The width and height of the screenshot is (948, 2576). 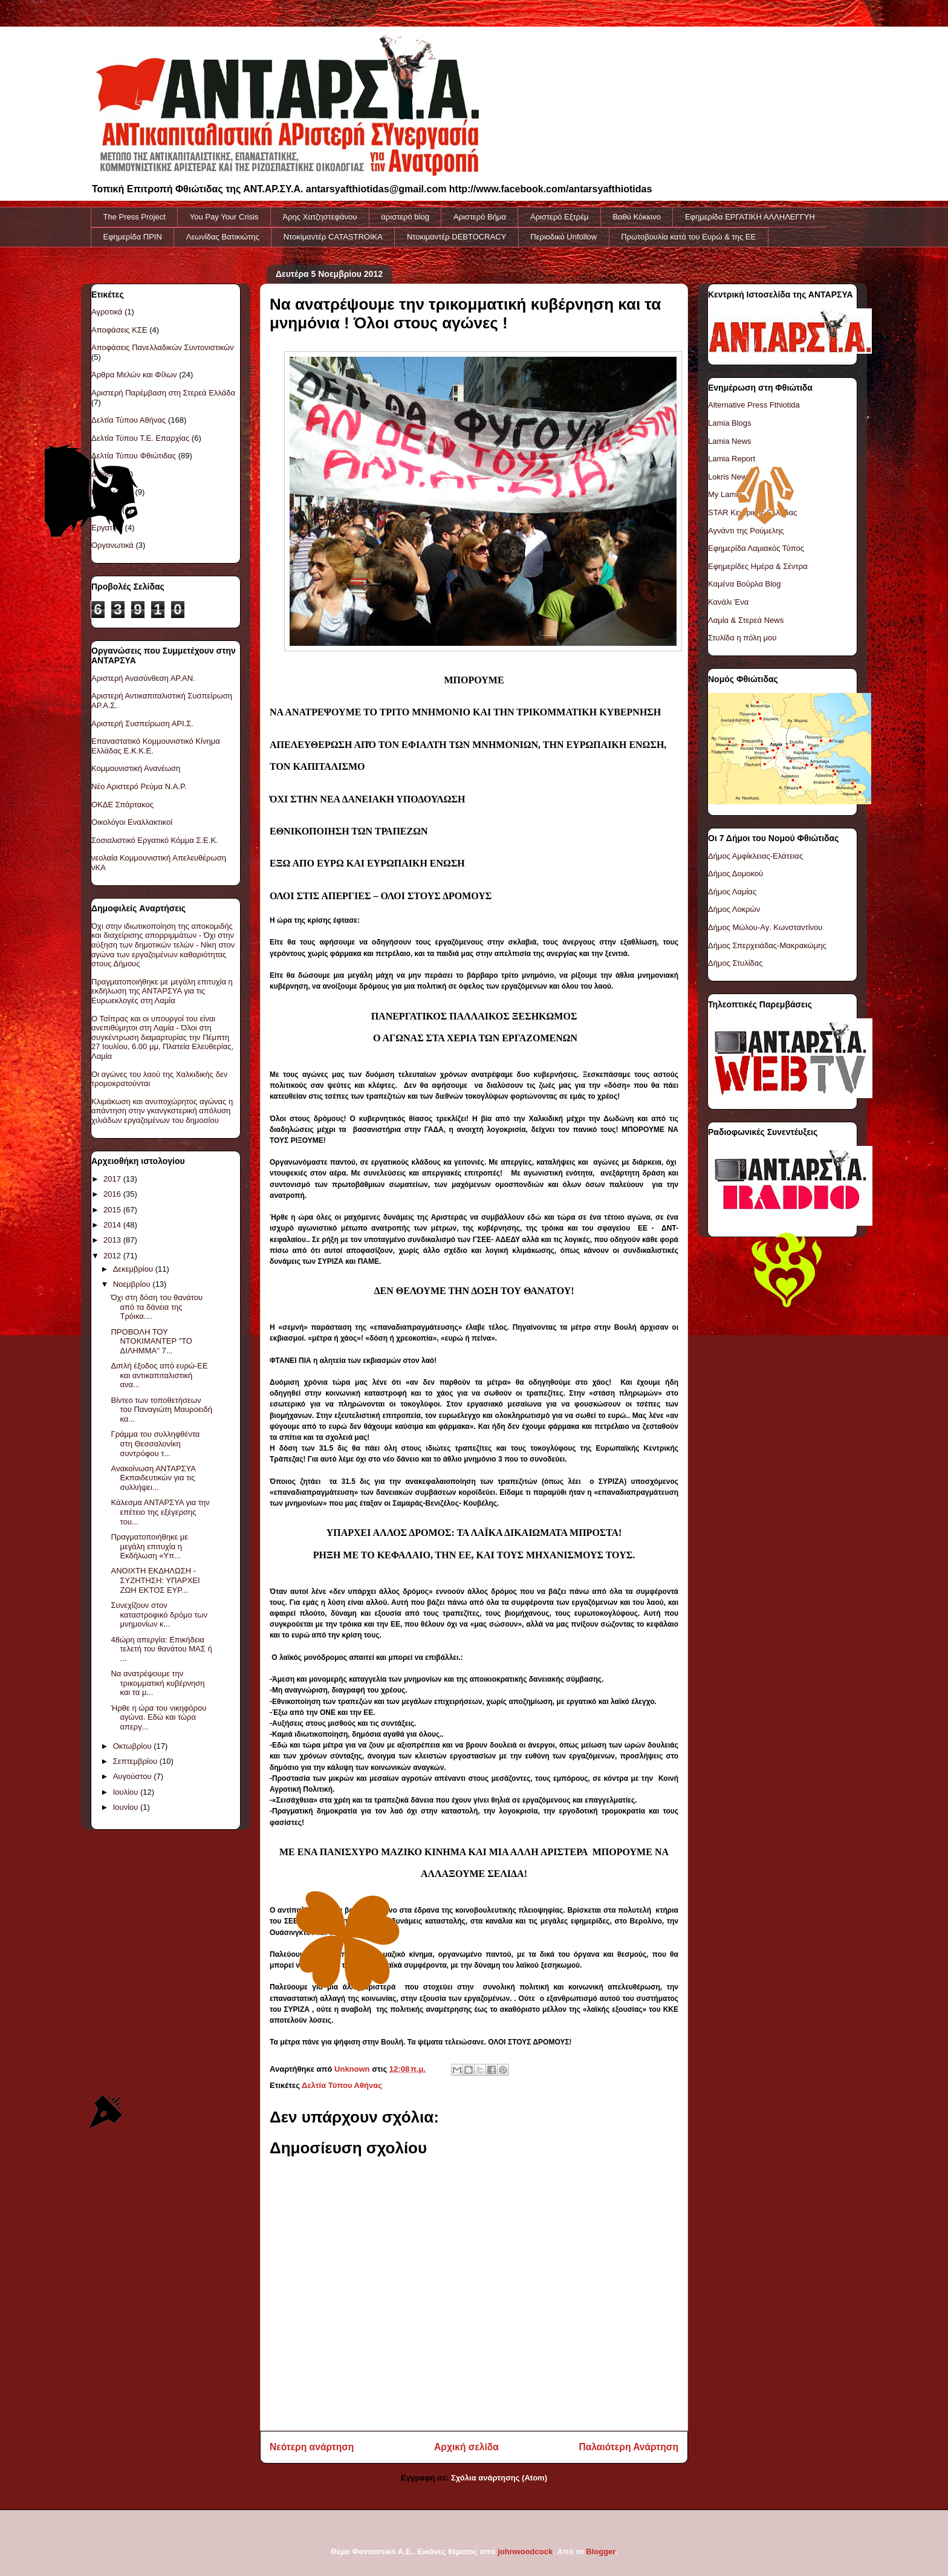 I want to click on indicates luck or bonus reward in a game, so click(x=348, y=1940).